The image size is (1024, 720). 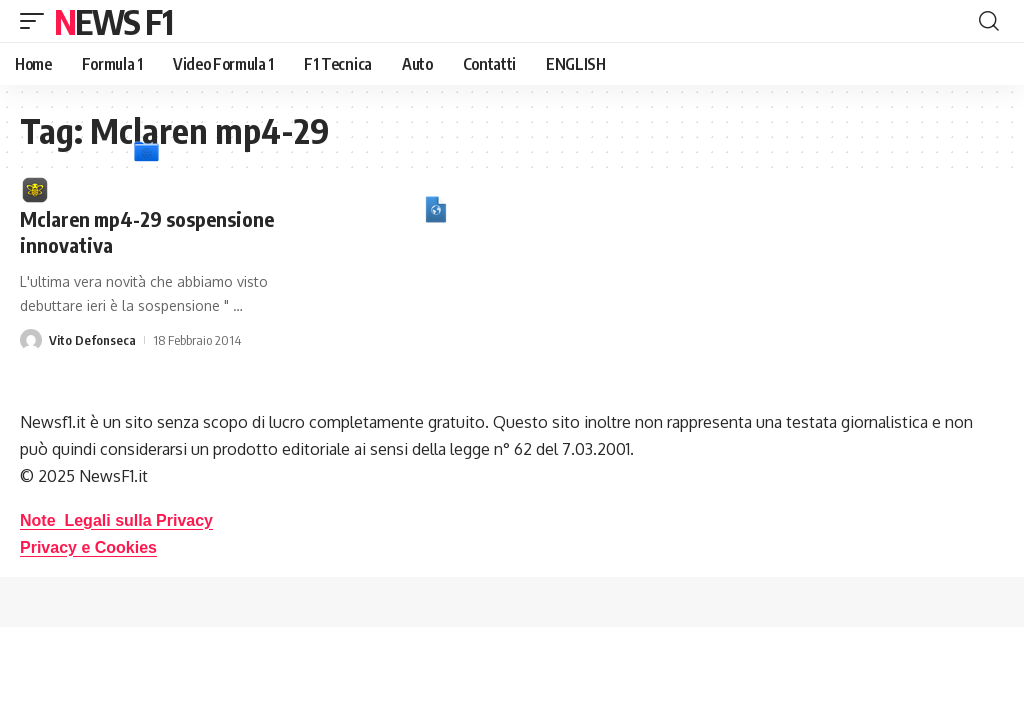 I want to click on an opendocument web template file, so click(x=436, y=210).